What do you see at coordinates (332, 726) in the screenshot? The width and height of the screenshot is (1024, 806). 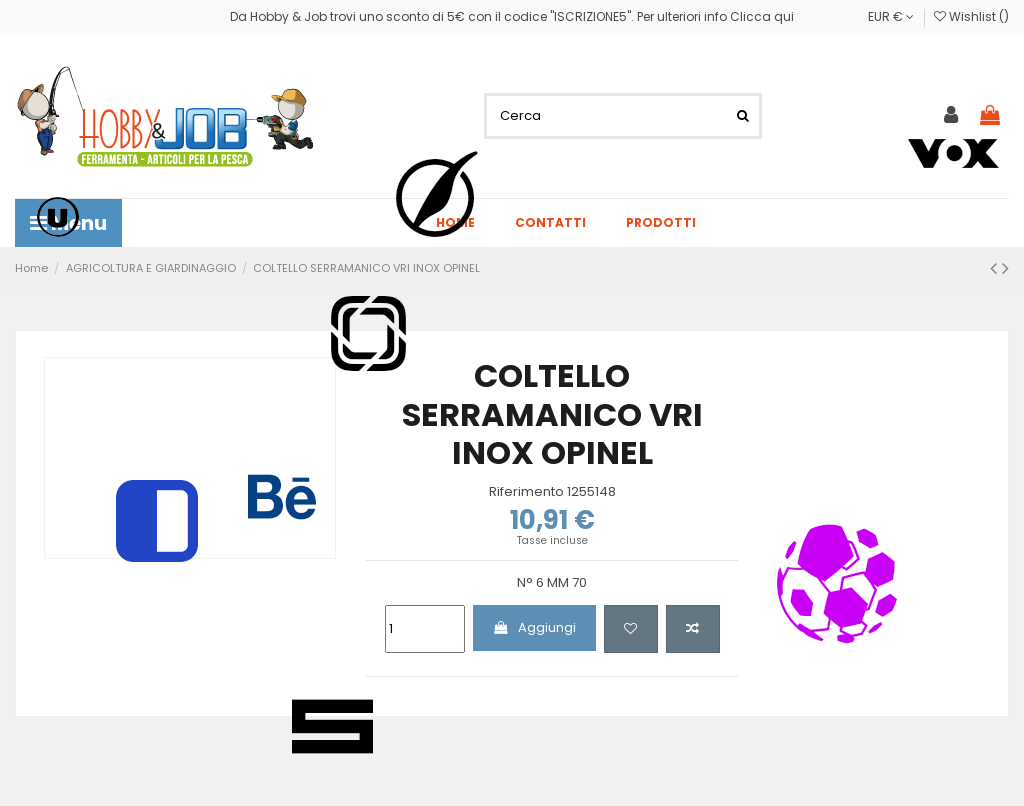 I see `suckless software project logo` at bounding box center [332, 726].